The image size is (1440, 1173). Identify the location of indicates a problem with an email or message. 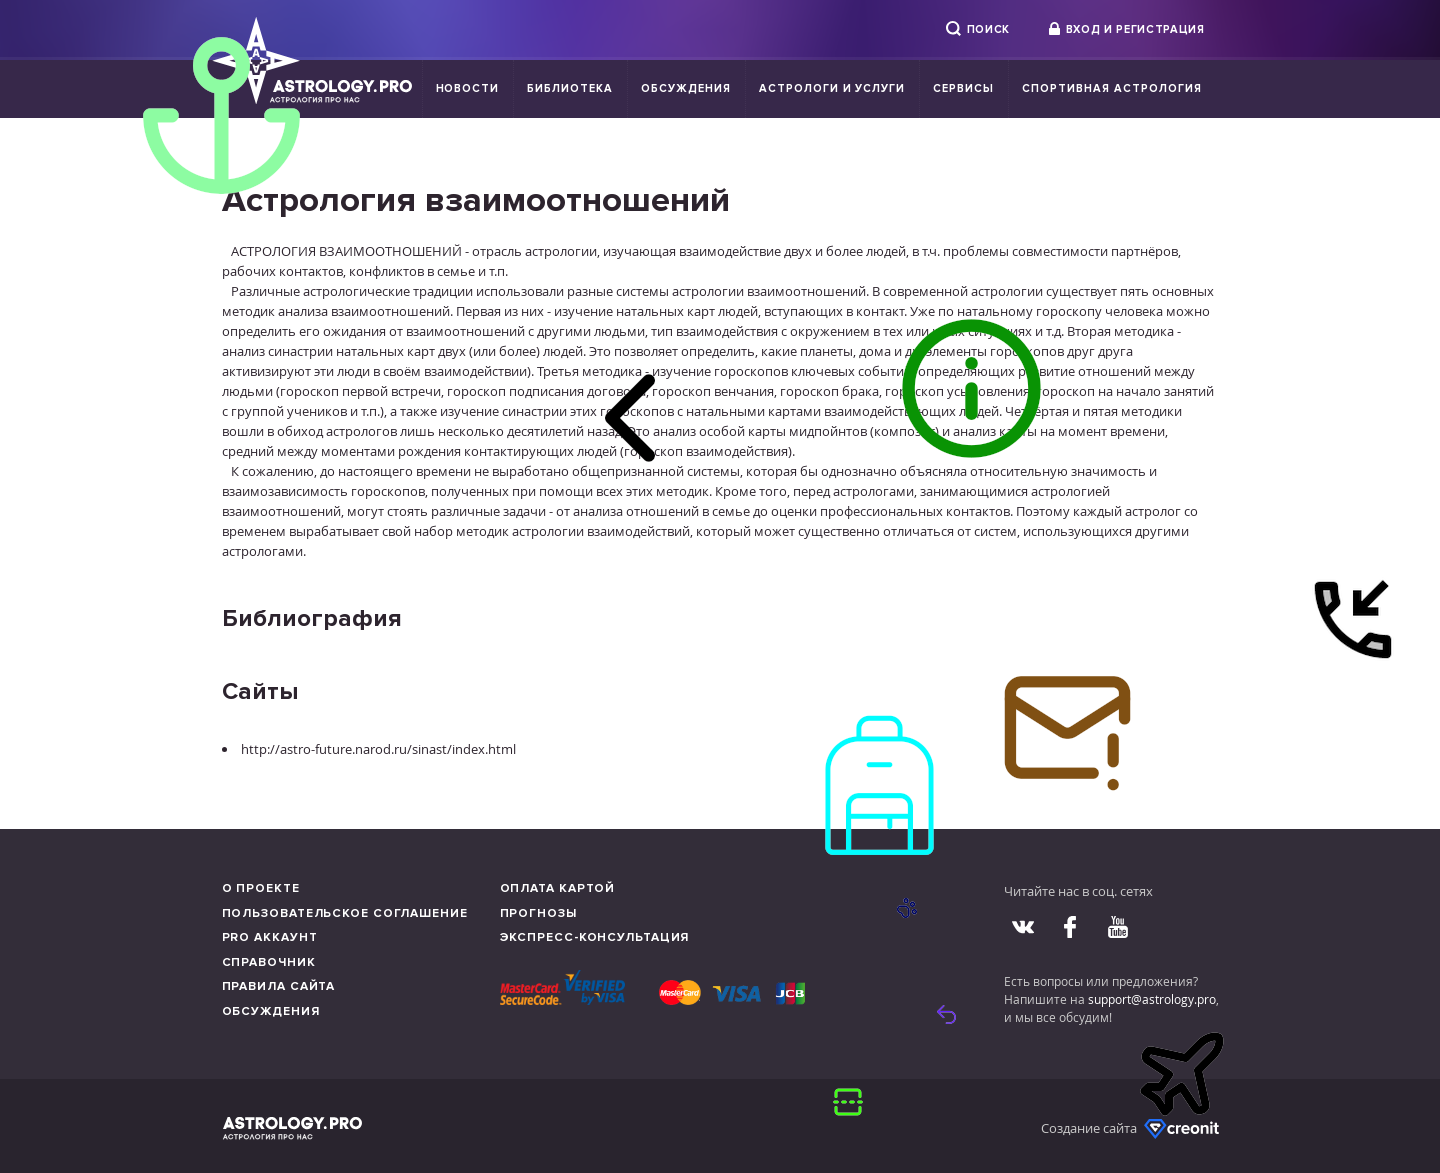
(1067, 727).